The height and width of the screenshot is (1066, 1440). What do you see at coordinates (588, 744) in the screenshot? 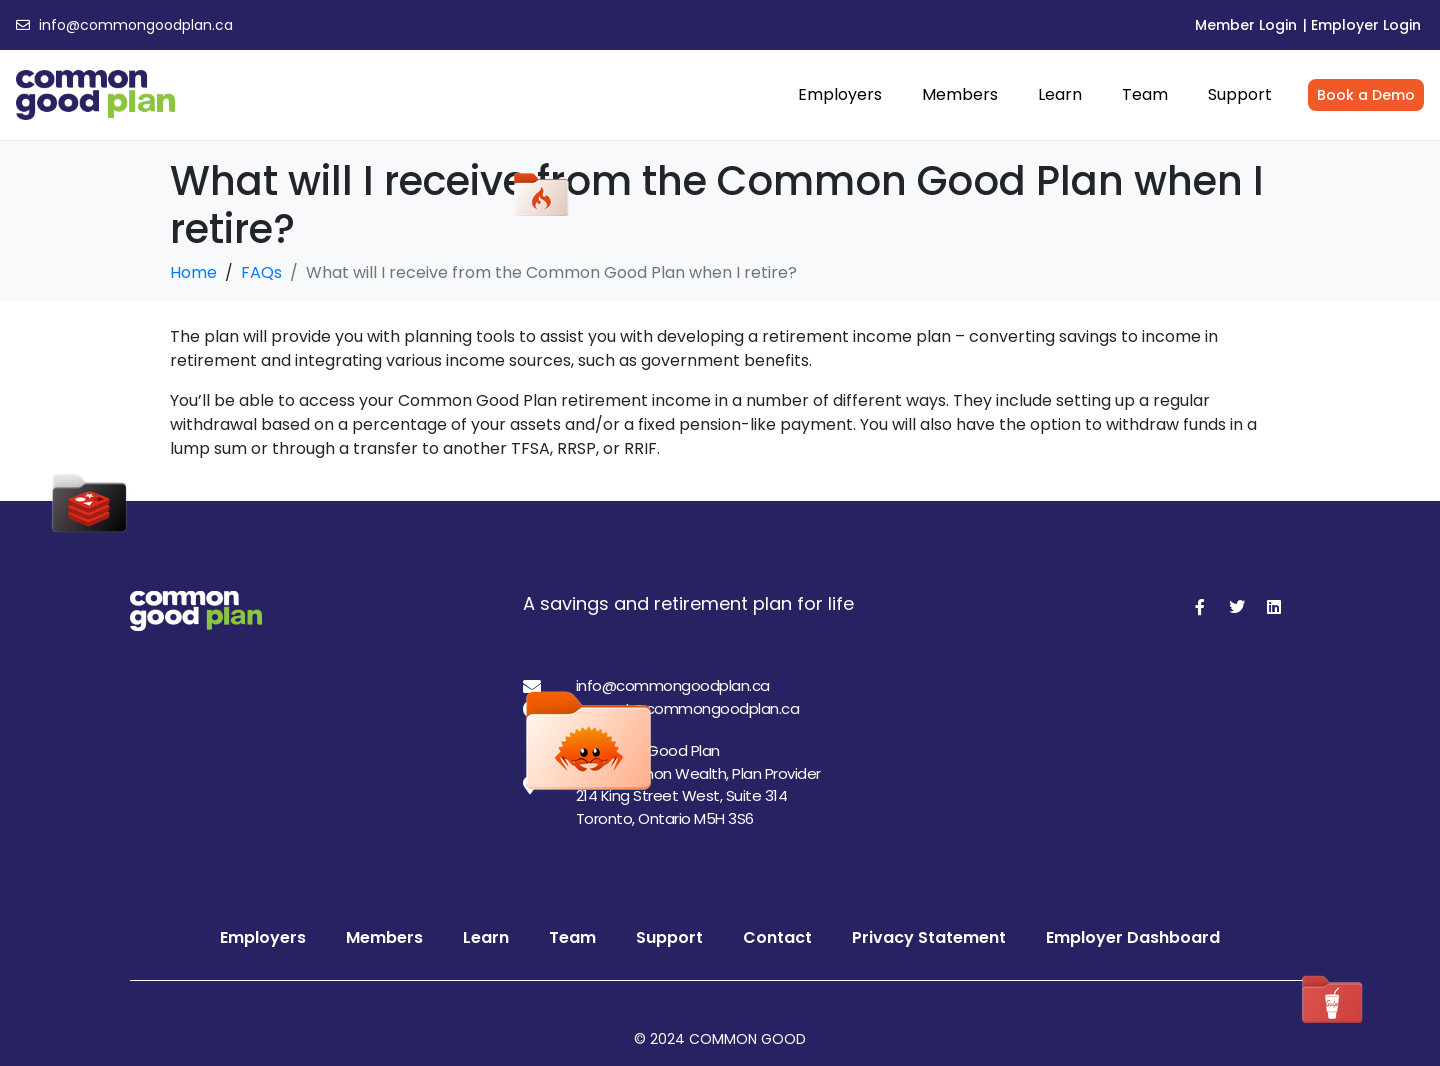
I see `open rust programming projects folder` at bounding box center [588, 744].